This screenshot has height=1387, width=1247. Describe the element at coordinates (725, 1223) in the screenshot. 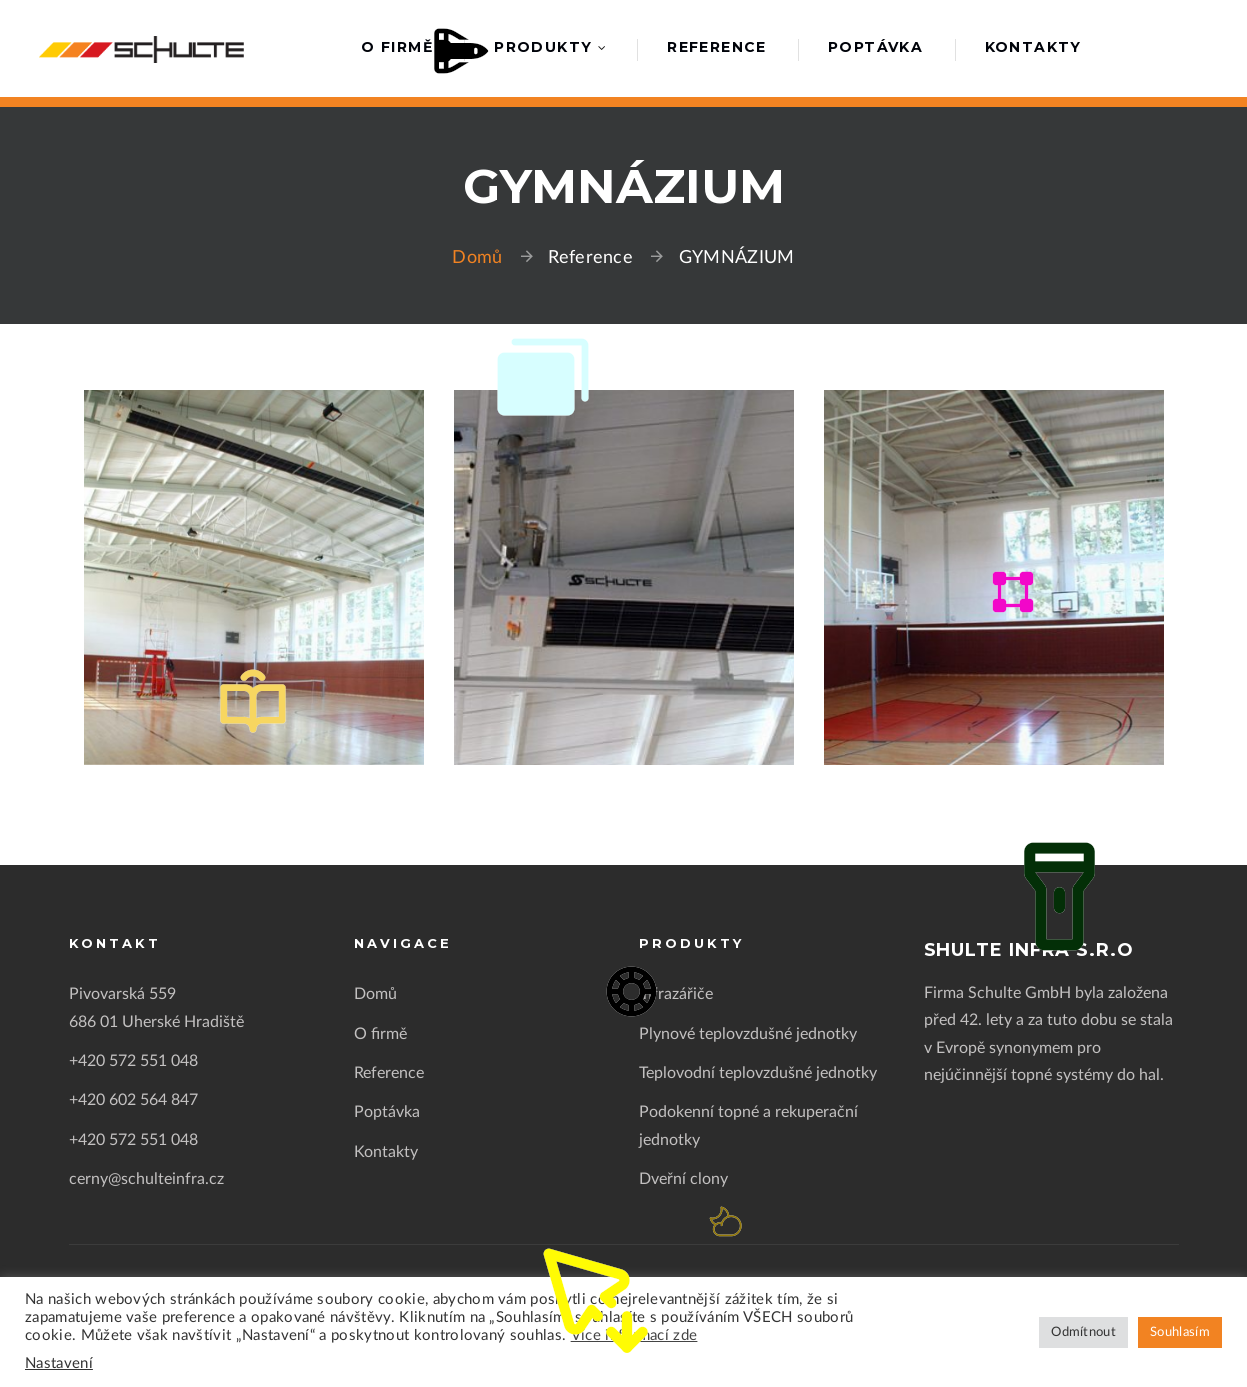

I see `indicates nighttime or evening weather conditions` at that location.